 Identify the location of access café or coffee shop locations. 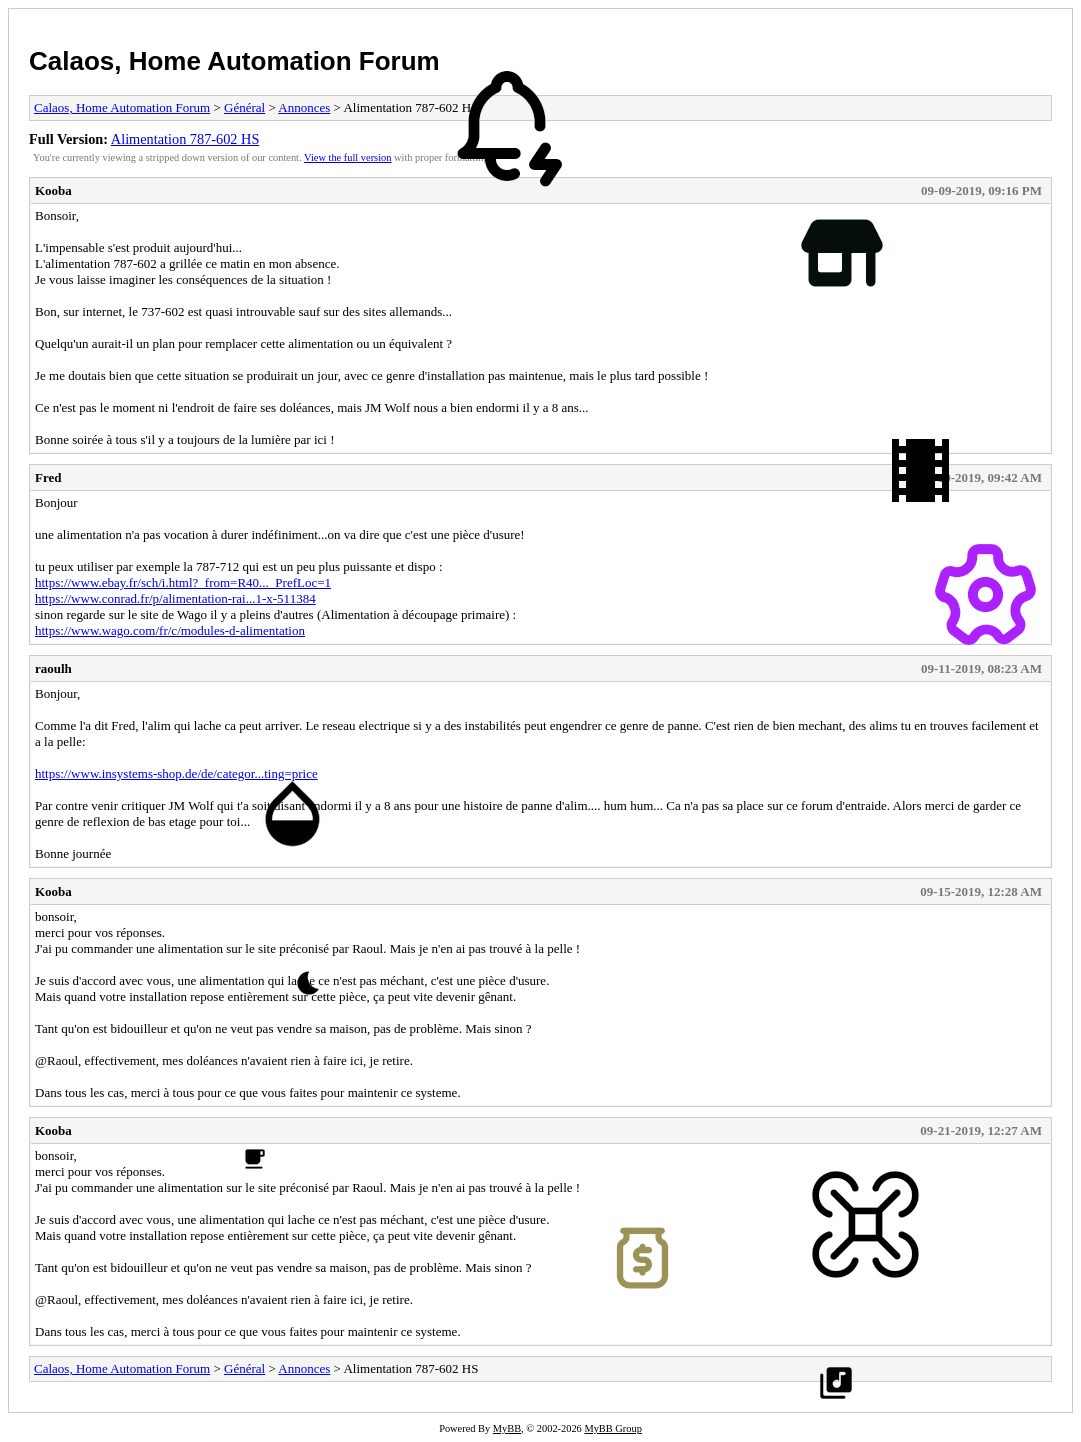
(254, 1159).